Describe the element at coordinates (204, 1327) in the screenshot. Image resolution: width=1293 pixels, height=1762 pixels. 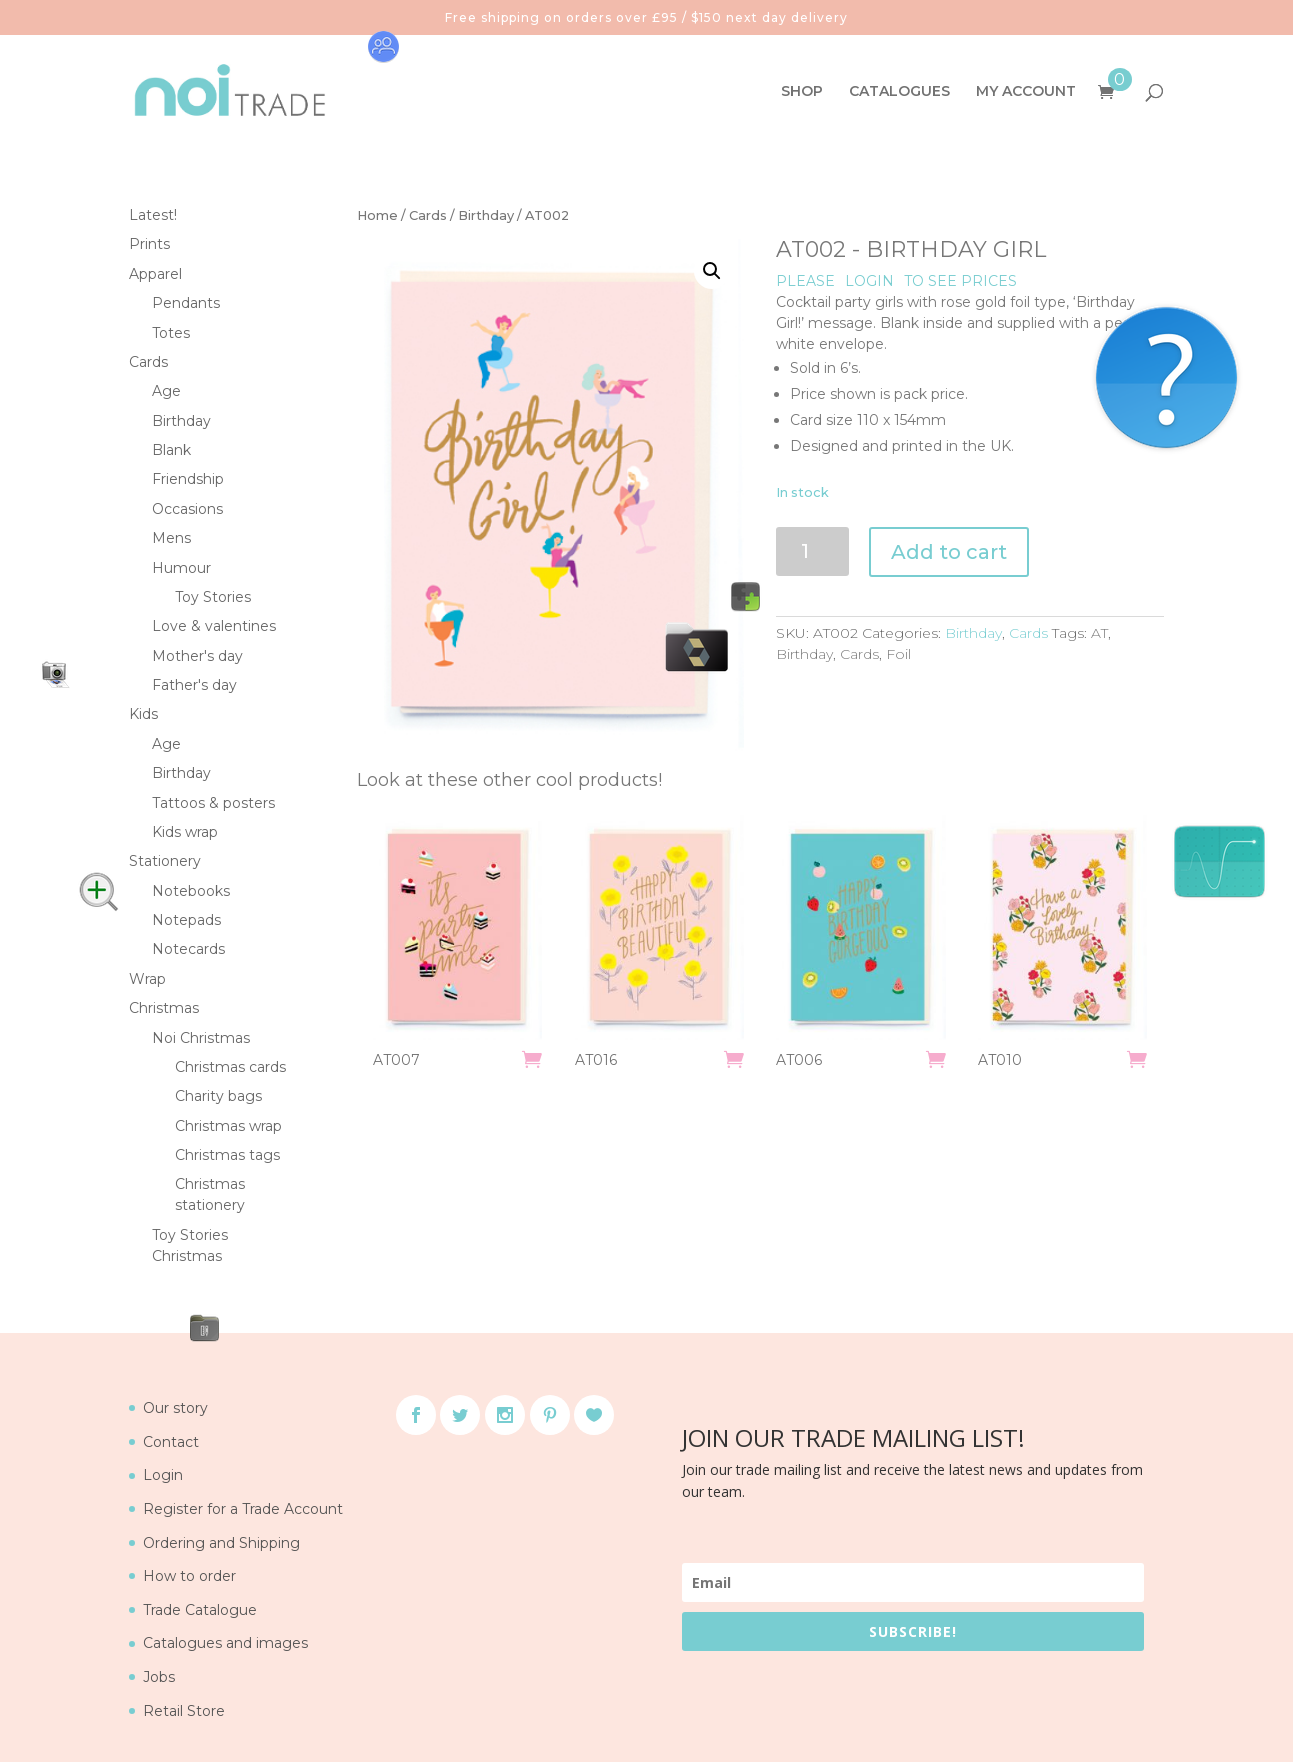
I see `open templates folder` at that location.